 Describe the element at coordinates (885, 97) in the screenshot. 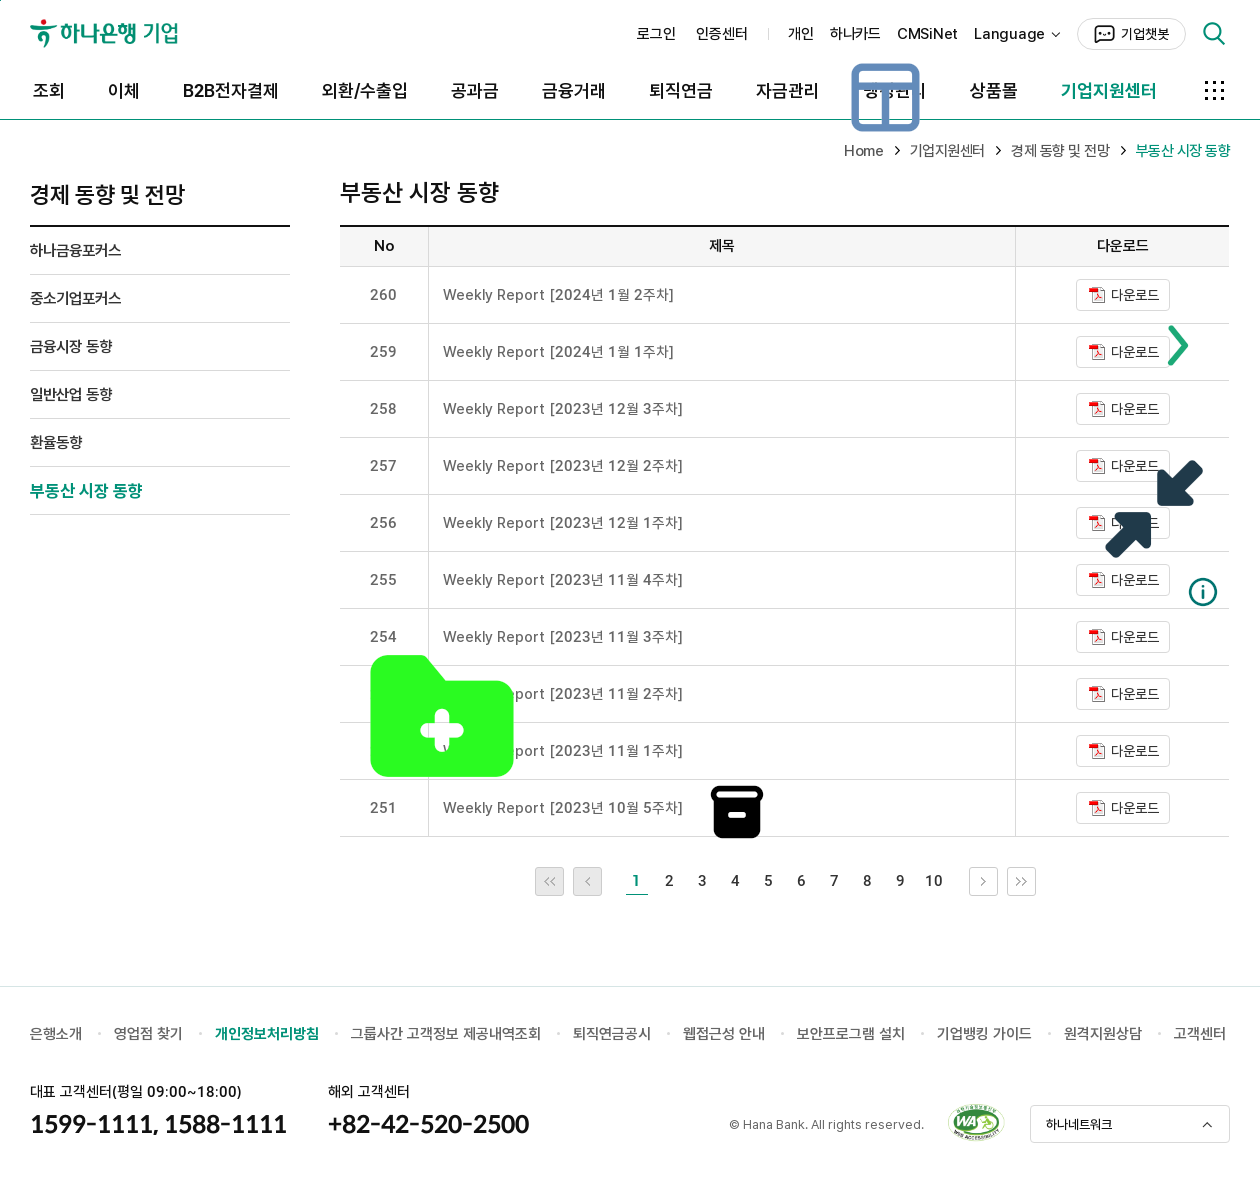

I see `switch to grid or layout view` at that location.